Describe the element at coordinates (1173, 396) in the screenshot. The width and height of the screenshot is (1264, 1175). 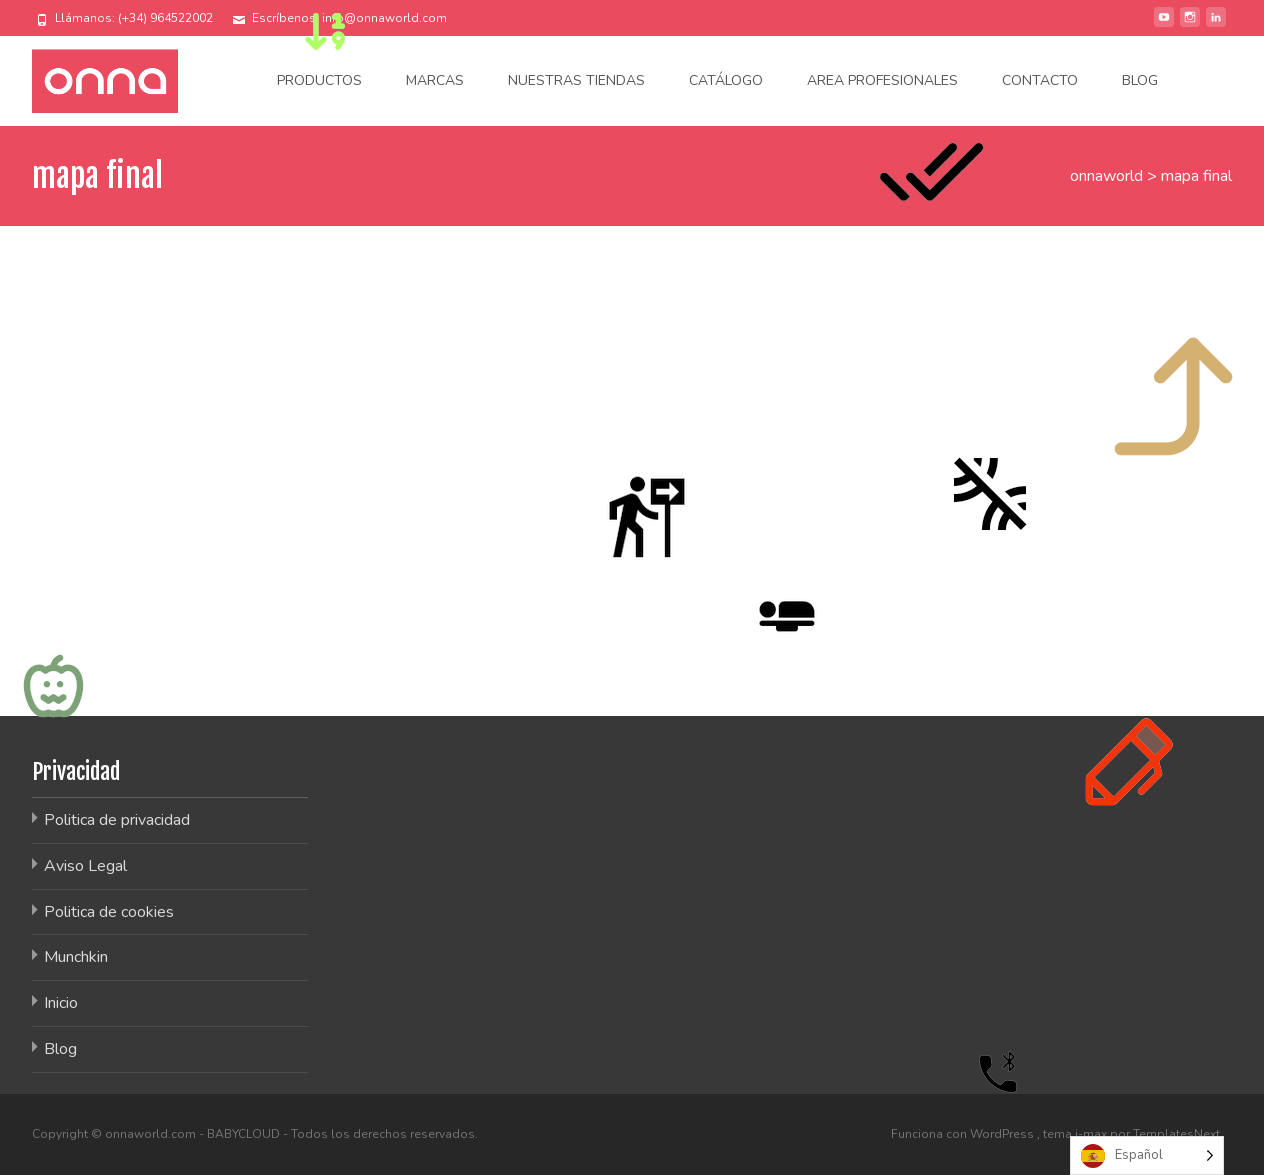
I see `navigate forward and up in a hierarchy` at that location.